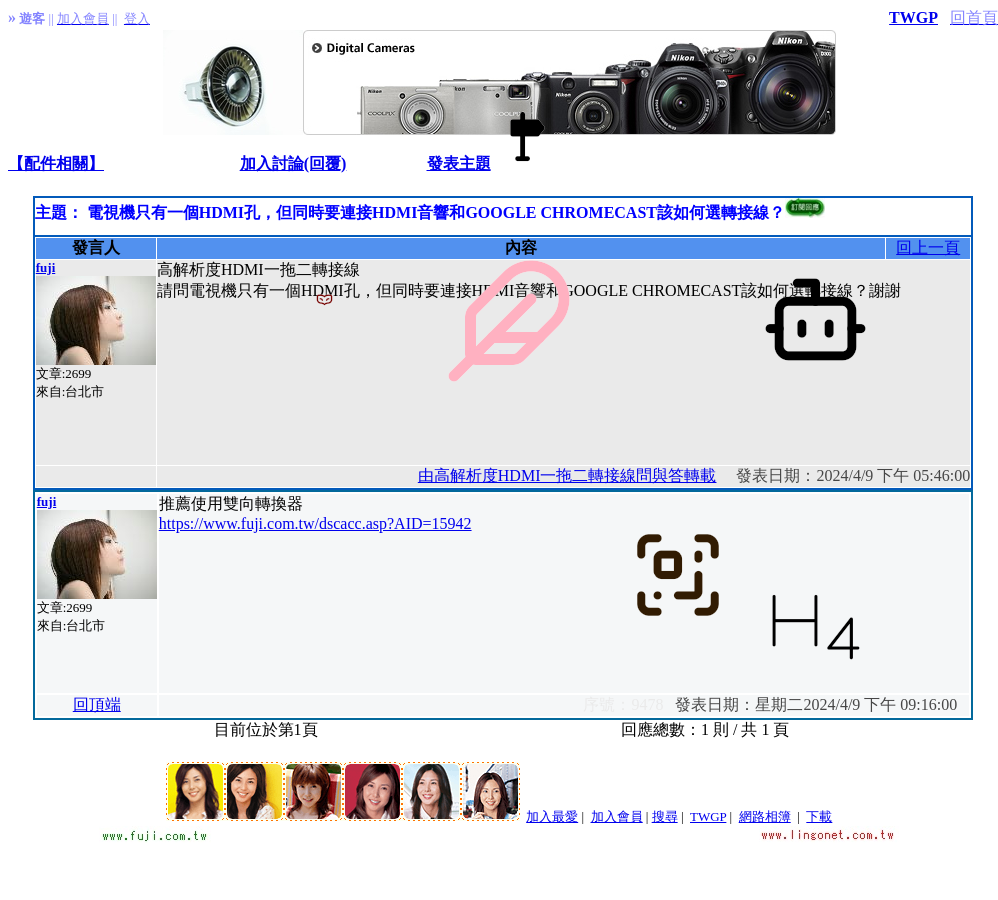 This screenshot has height=900, width=998. Describe the element at coordinates (509, 321) in the screenshot. I see `compose a new message or post` at that location.